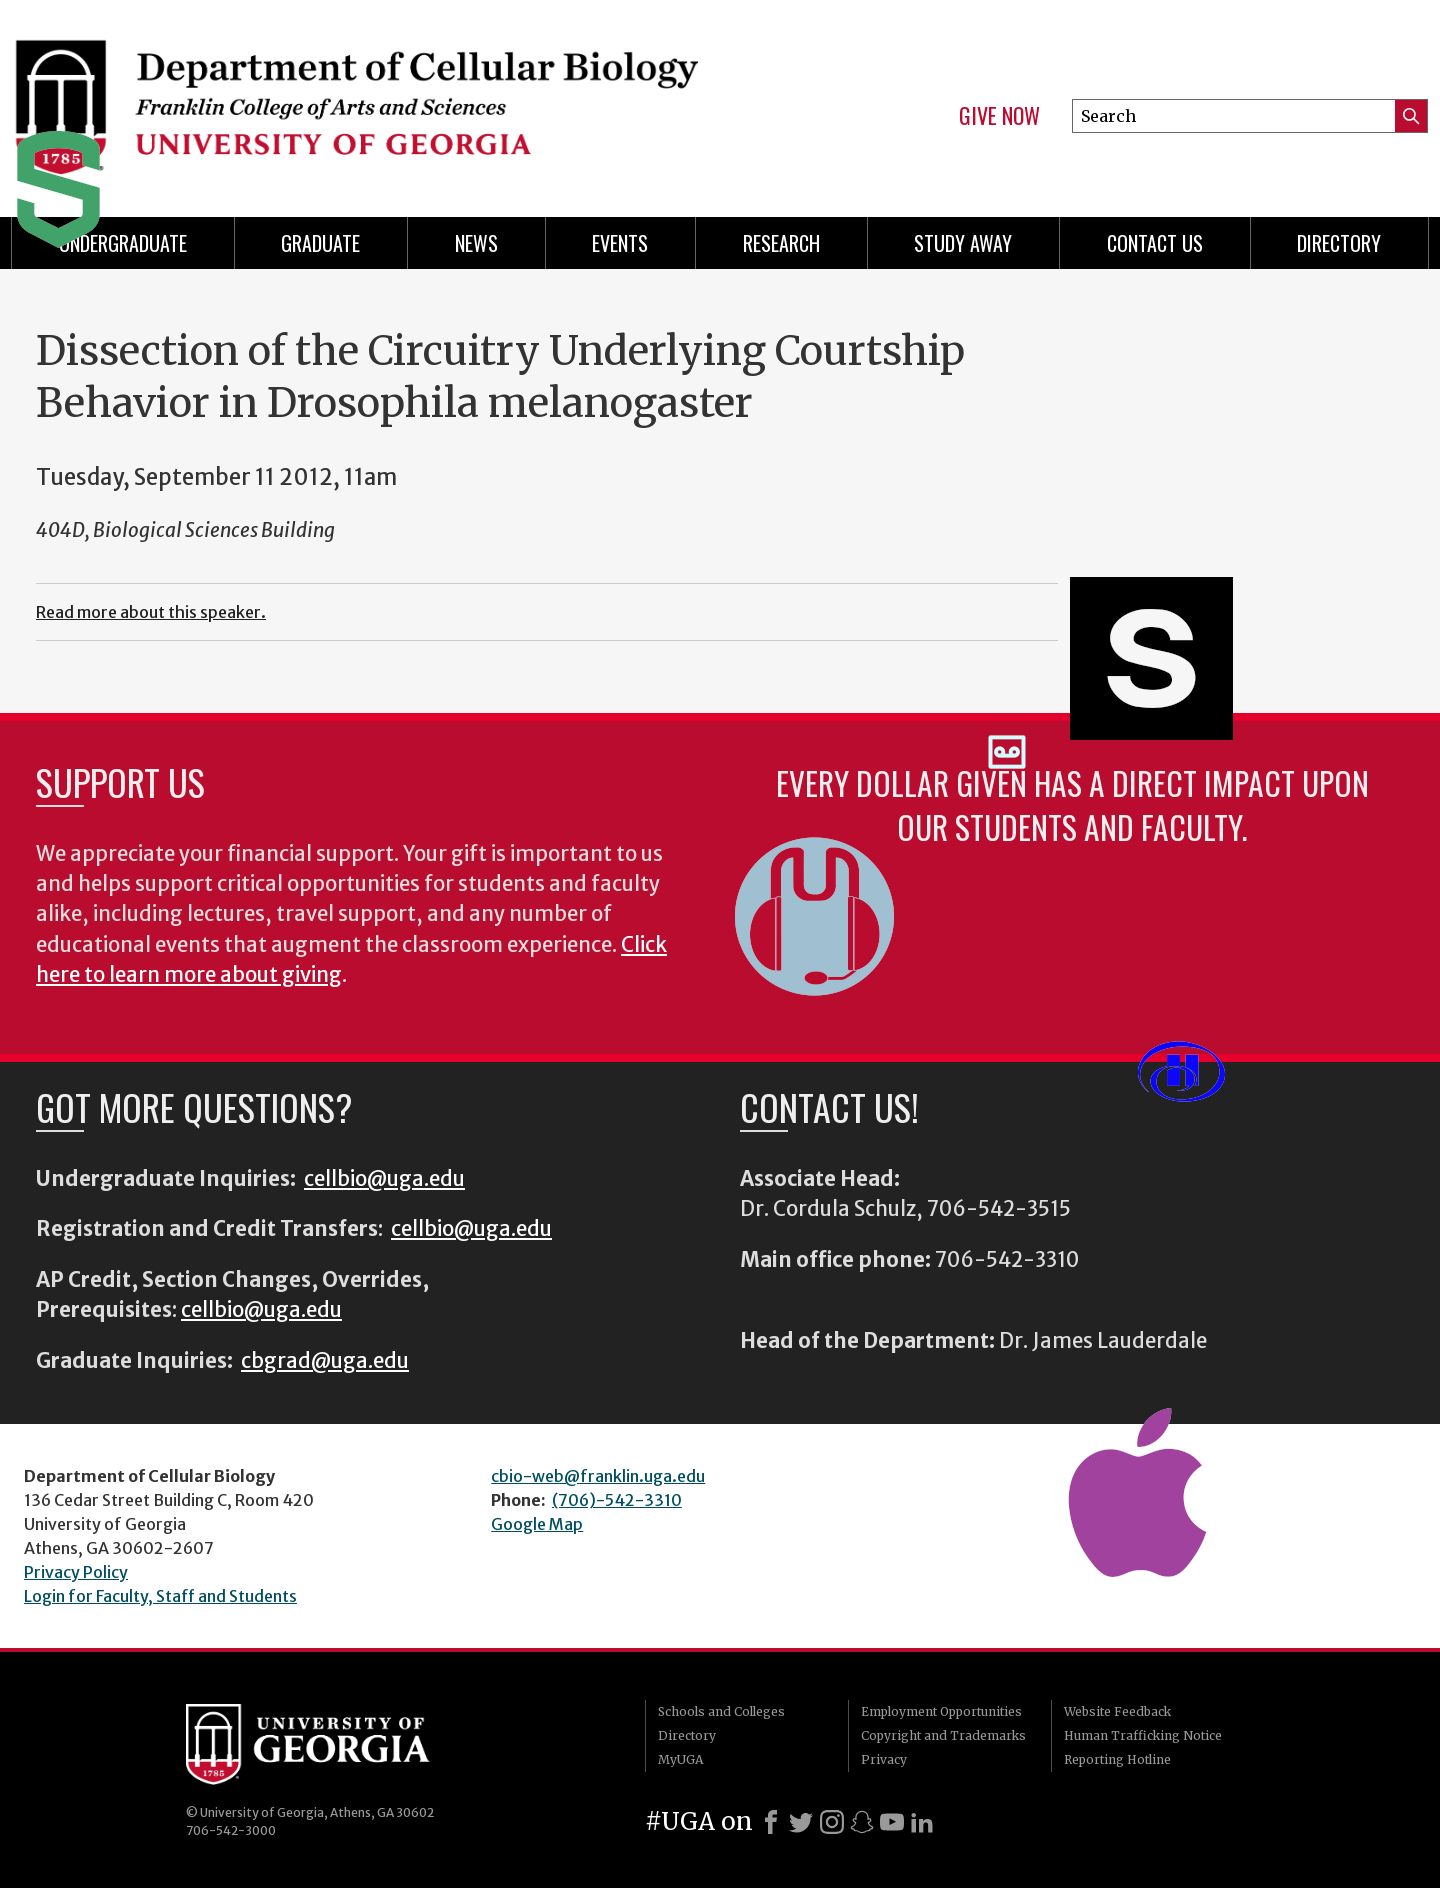 The width and height of the screenshot is (1440, 1888). I want to click on open mumble voice chat application, so click(814, 916).